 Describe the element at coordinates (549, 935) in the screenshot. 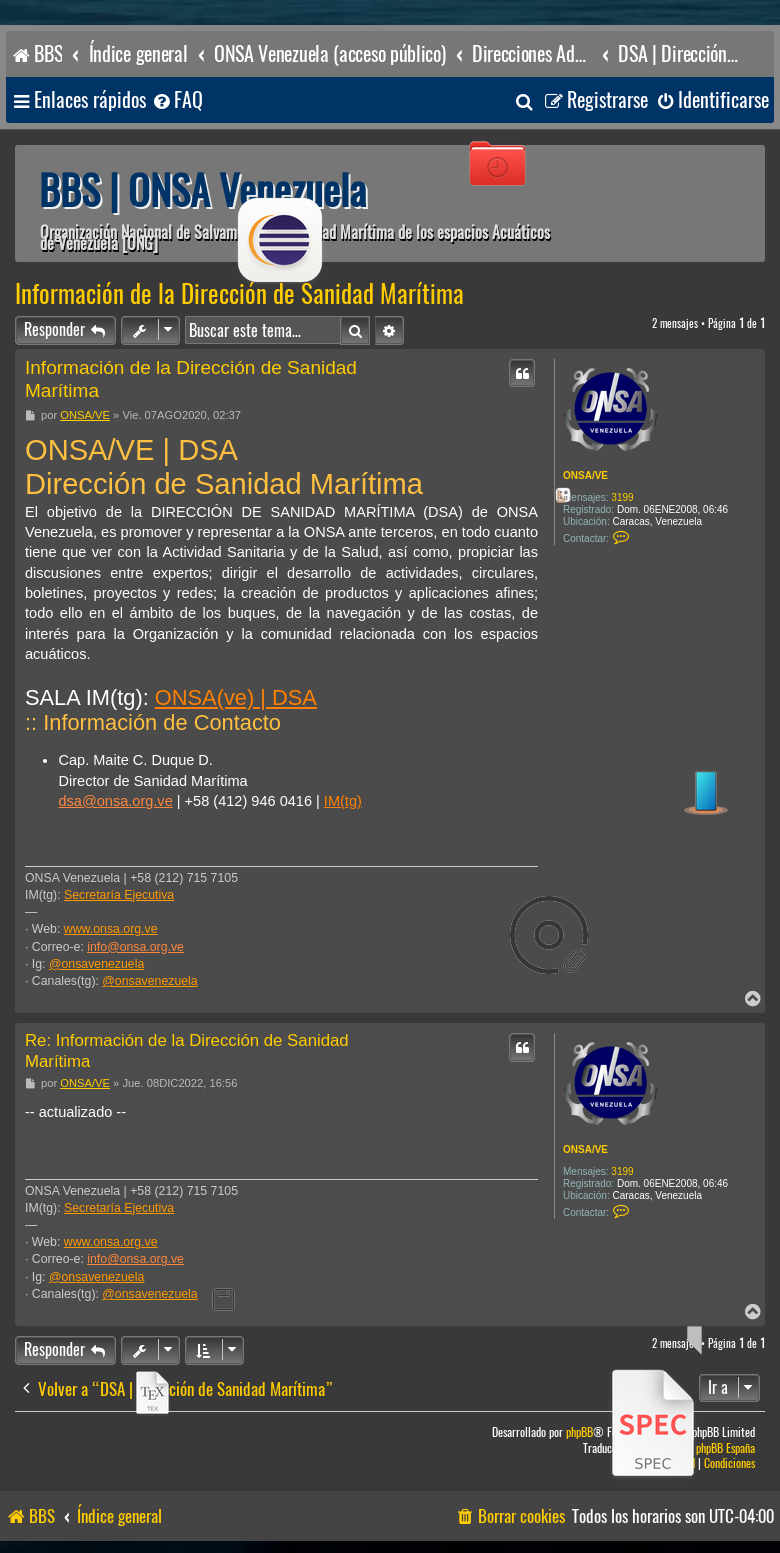

I see `attach data from optical disc` at that location.